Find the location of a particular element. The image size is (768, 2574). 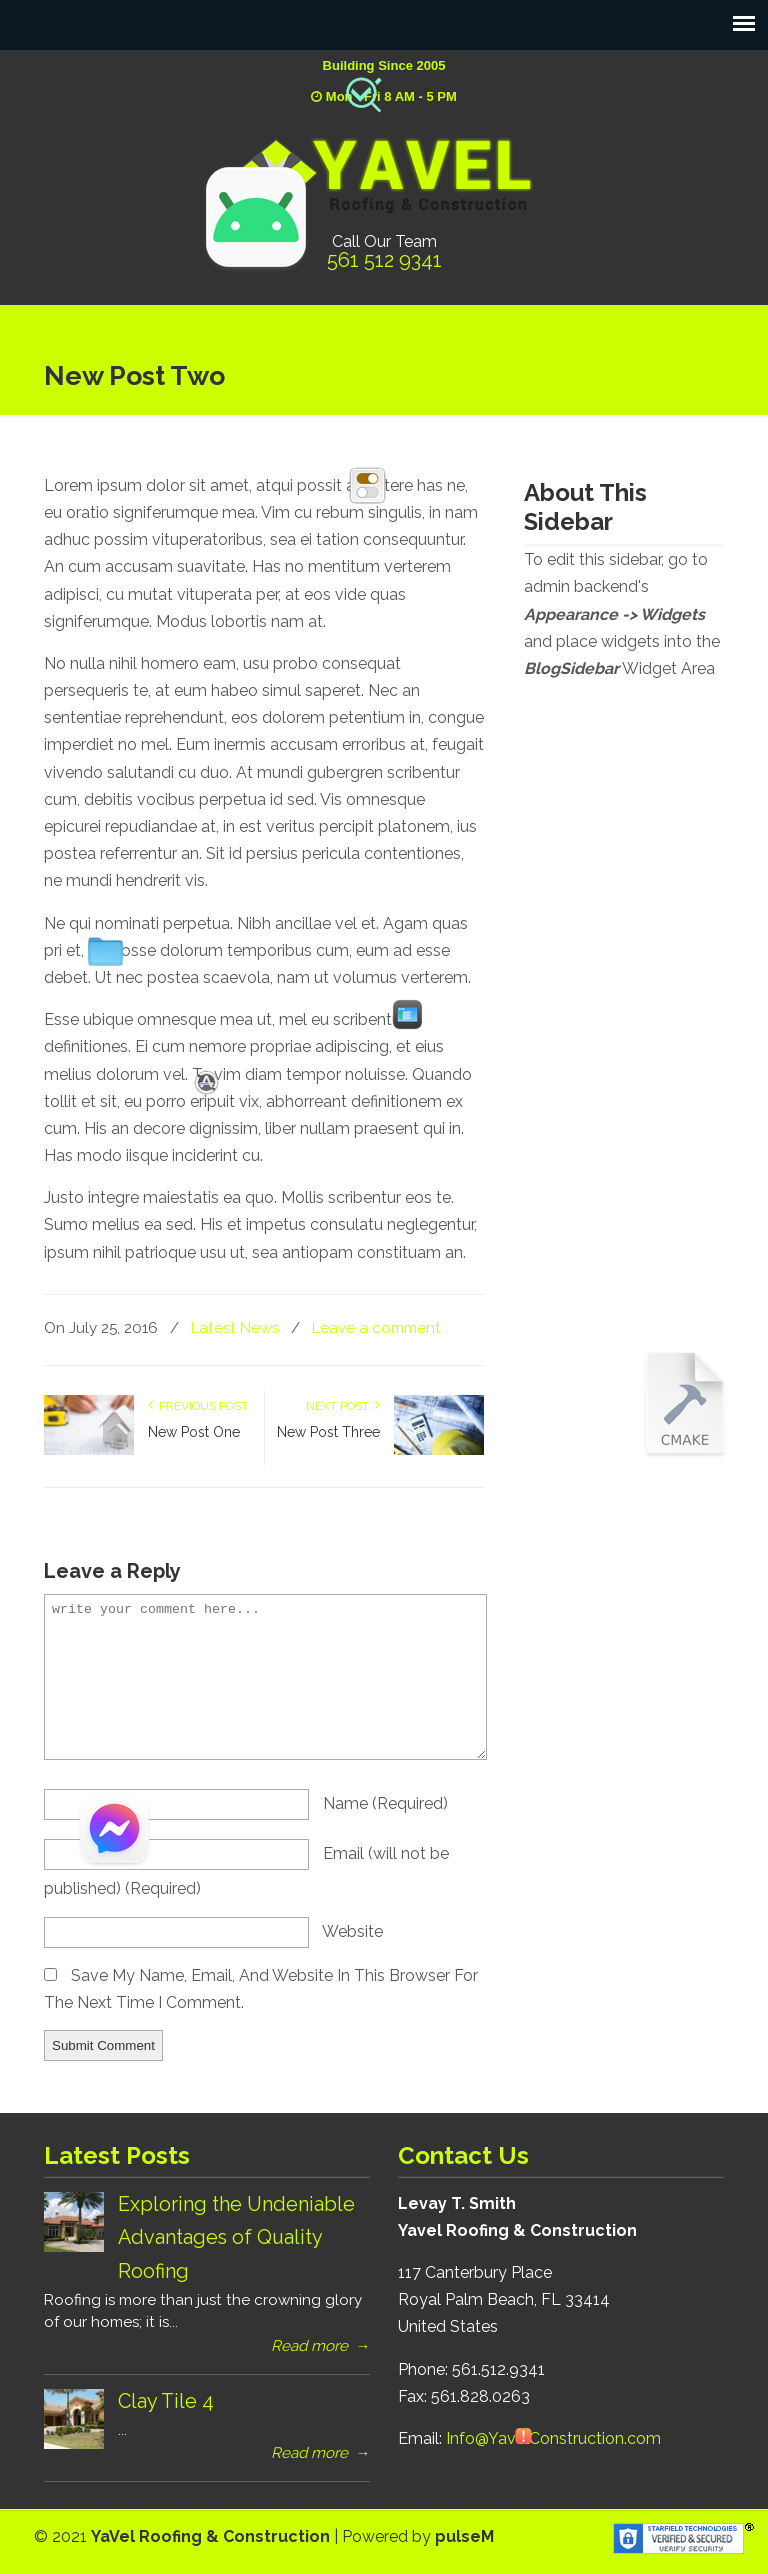

folder template for creating custom folder icons is located at coordinates (105, 951).